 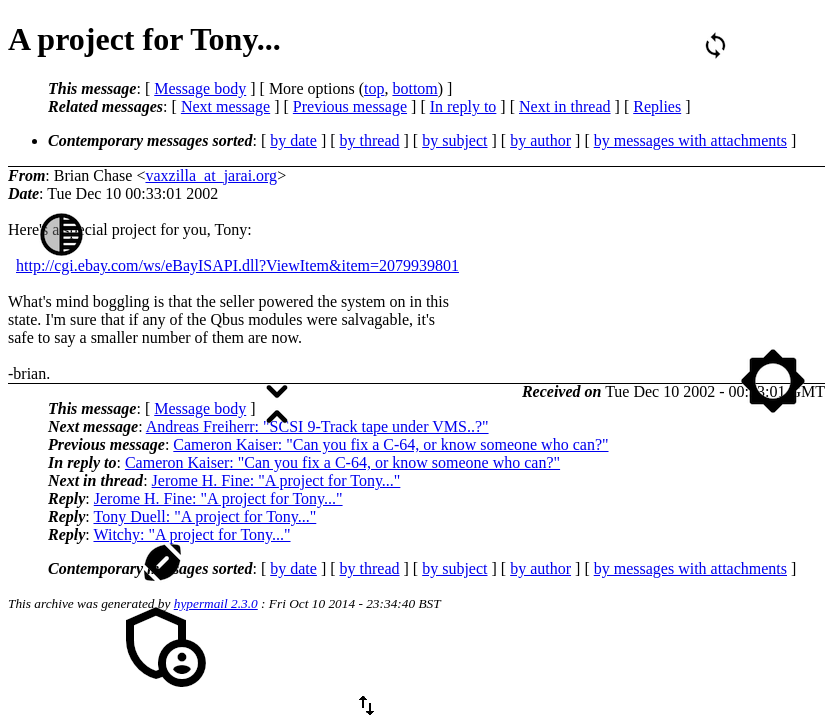 What do you see at coordinates (61, 234) in the screenshot?
I see `adjust image contrast or tonality settings` at bounding box center [61, 234].